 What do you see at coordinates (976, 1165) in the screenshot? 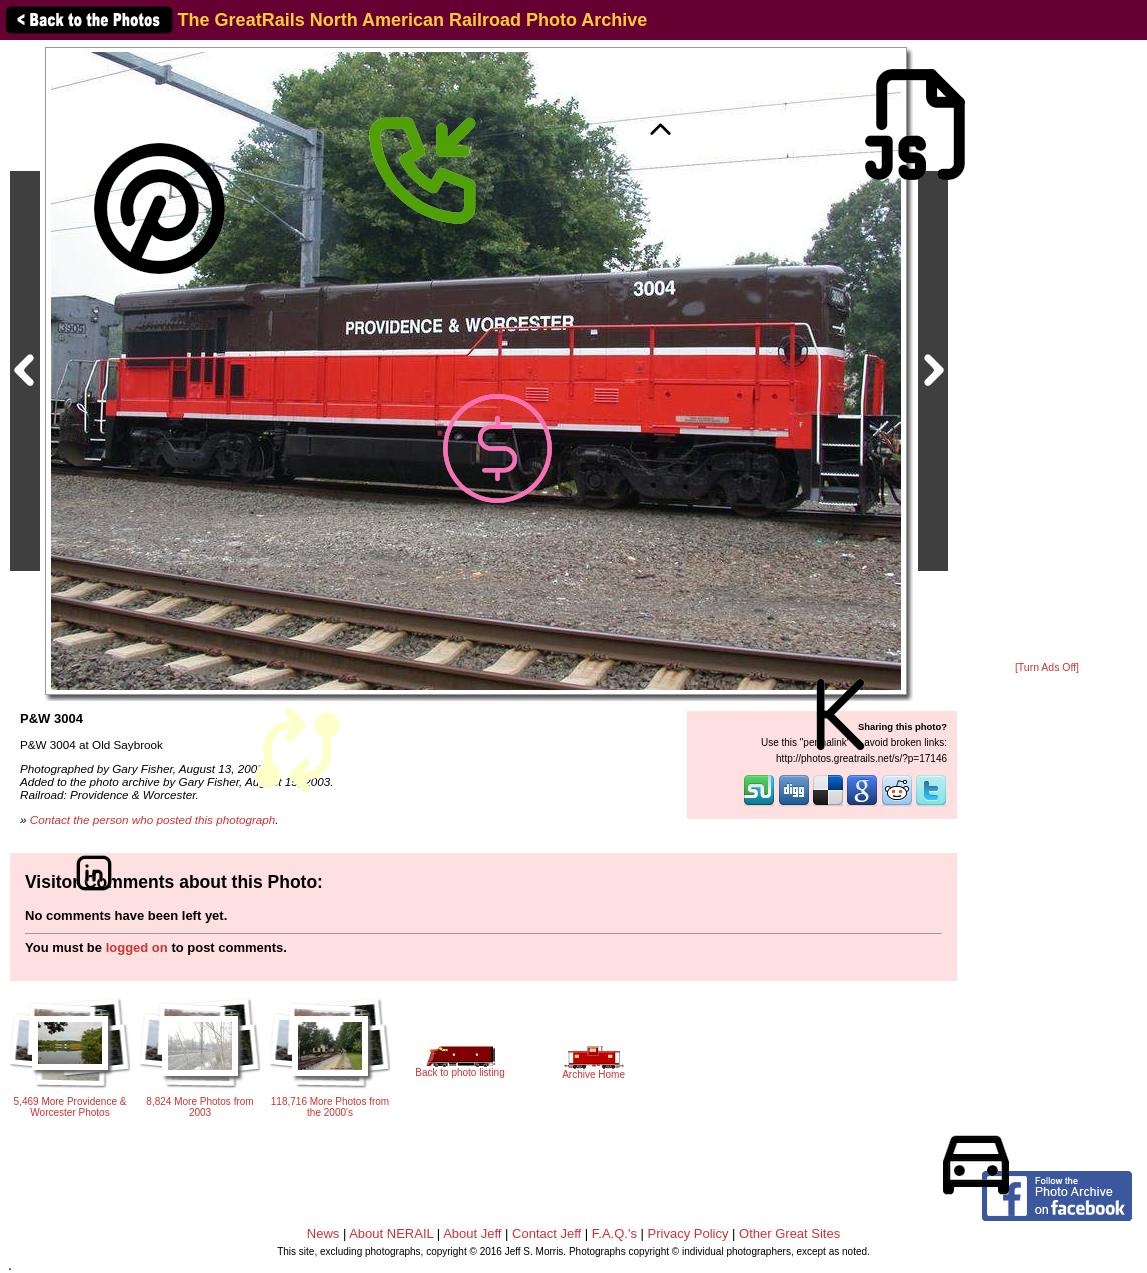
I see `indicates it's time to leave for your destination` at bounding box center [976, 1165].